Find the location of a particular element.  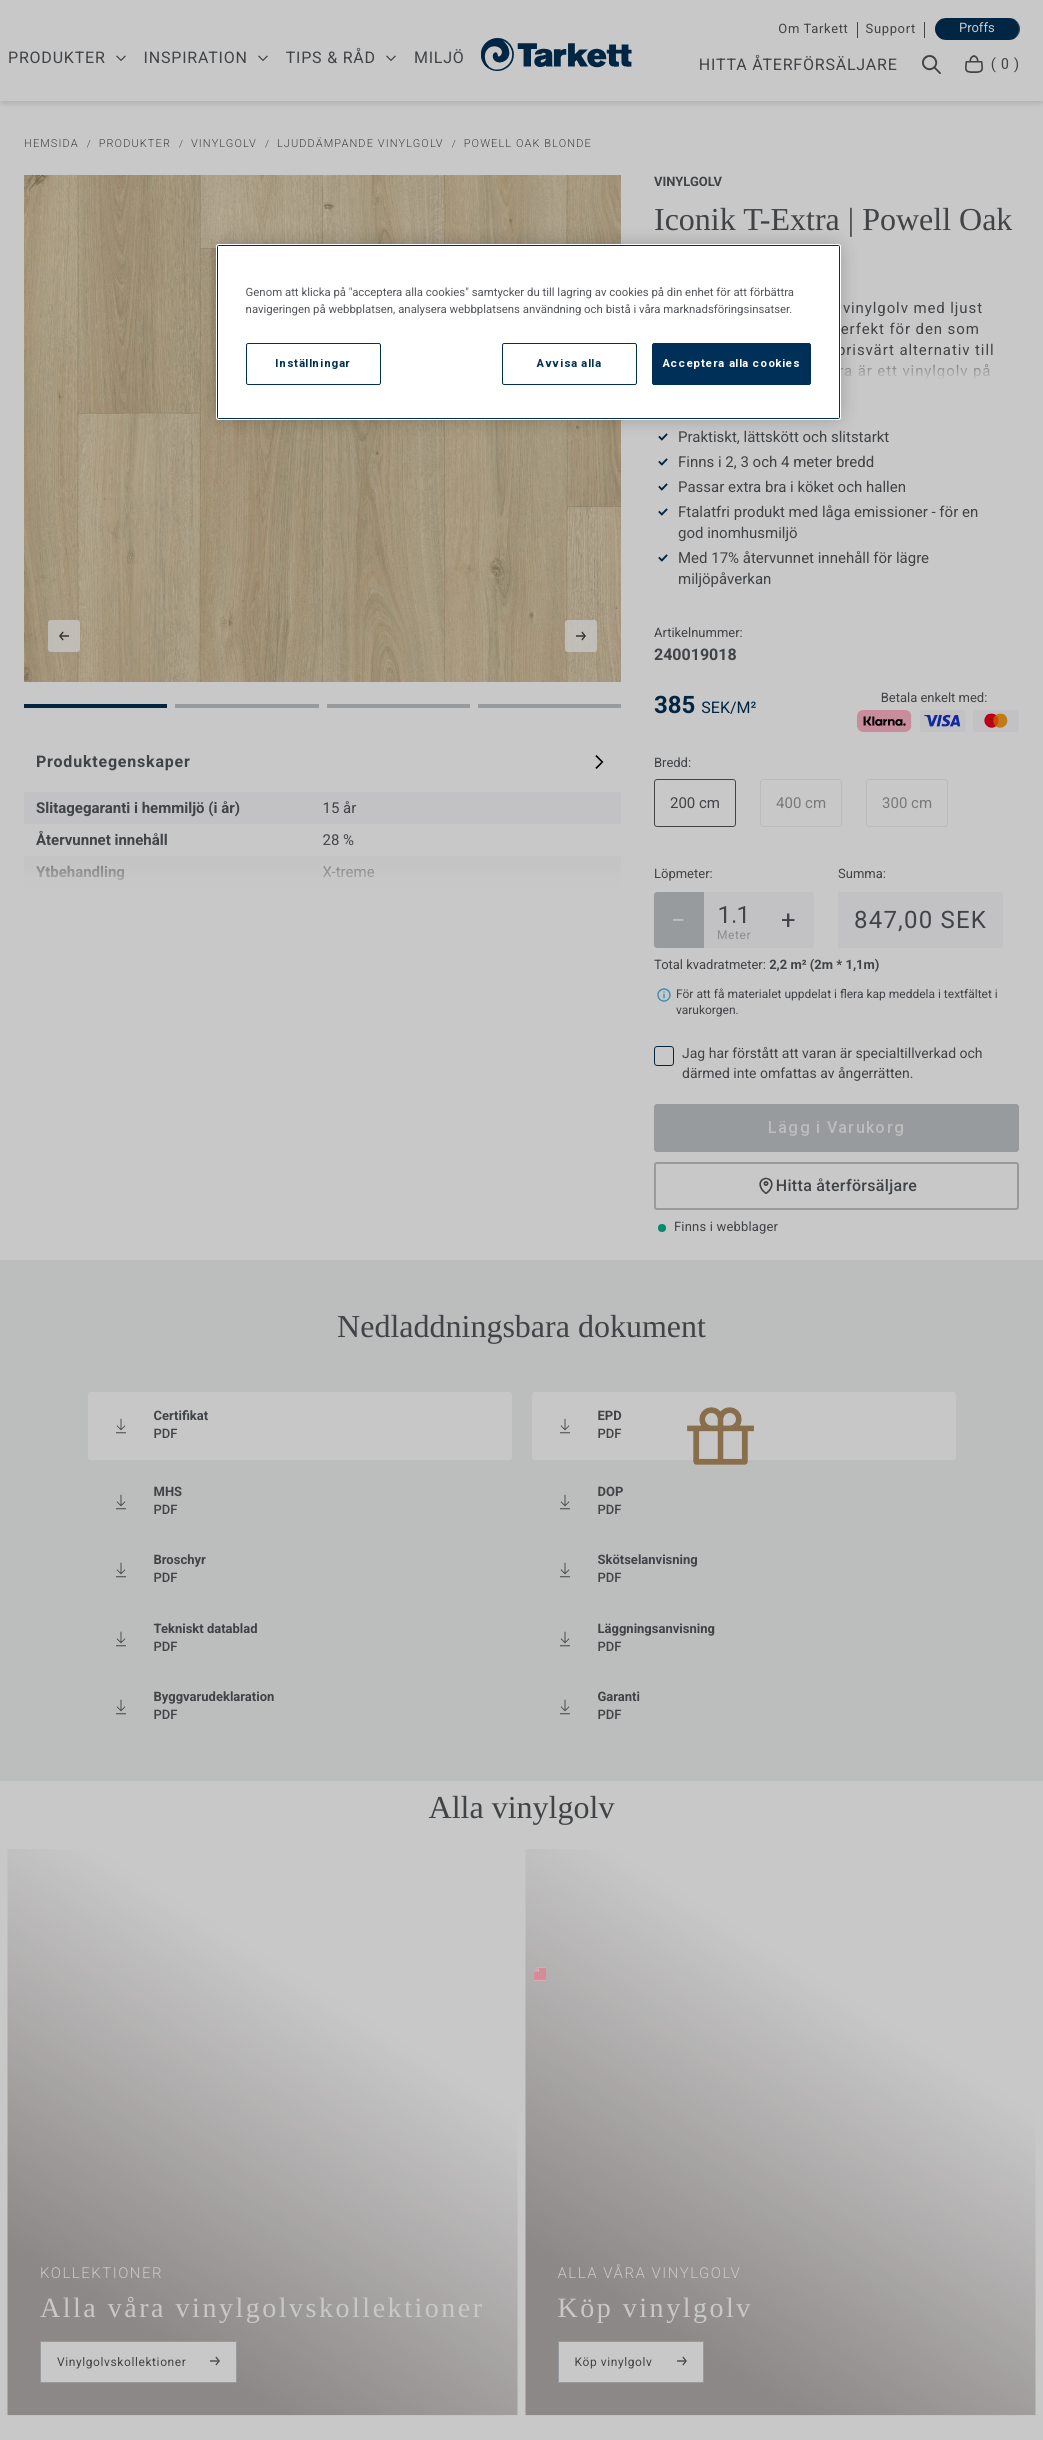

view or open a document is located at coordinates (540, 1974).